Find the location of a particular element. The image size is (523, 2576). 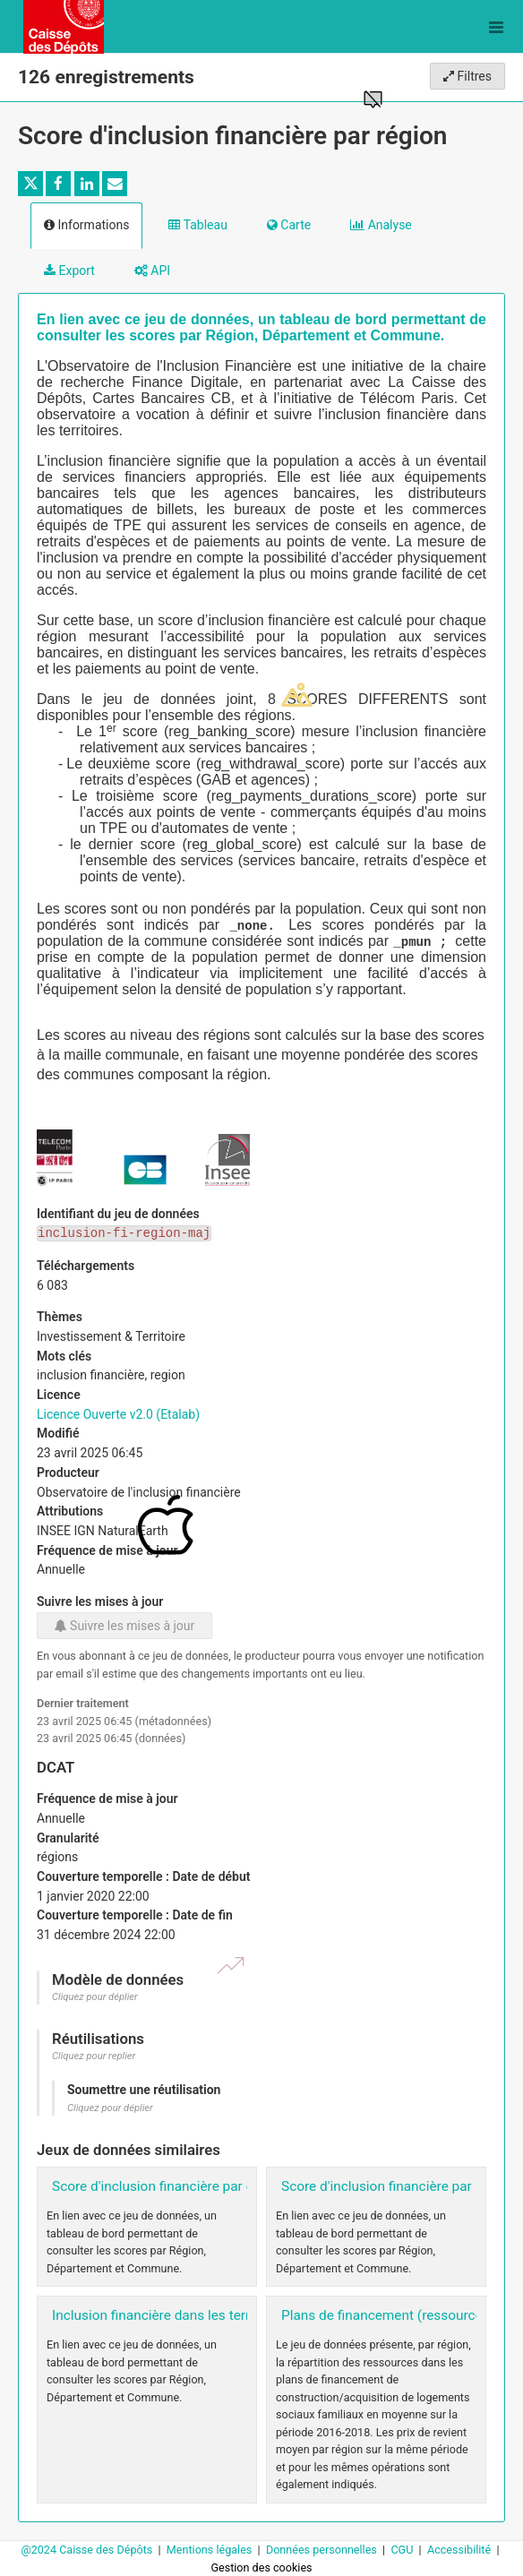

view trending or popular content is located at coordinates (230, 1966).